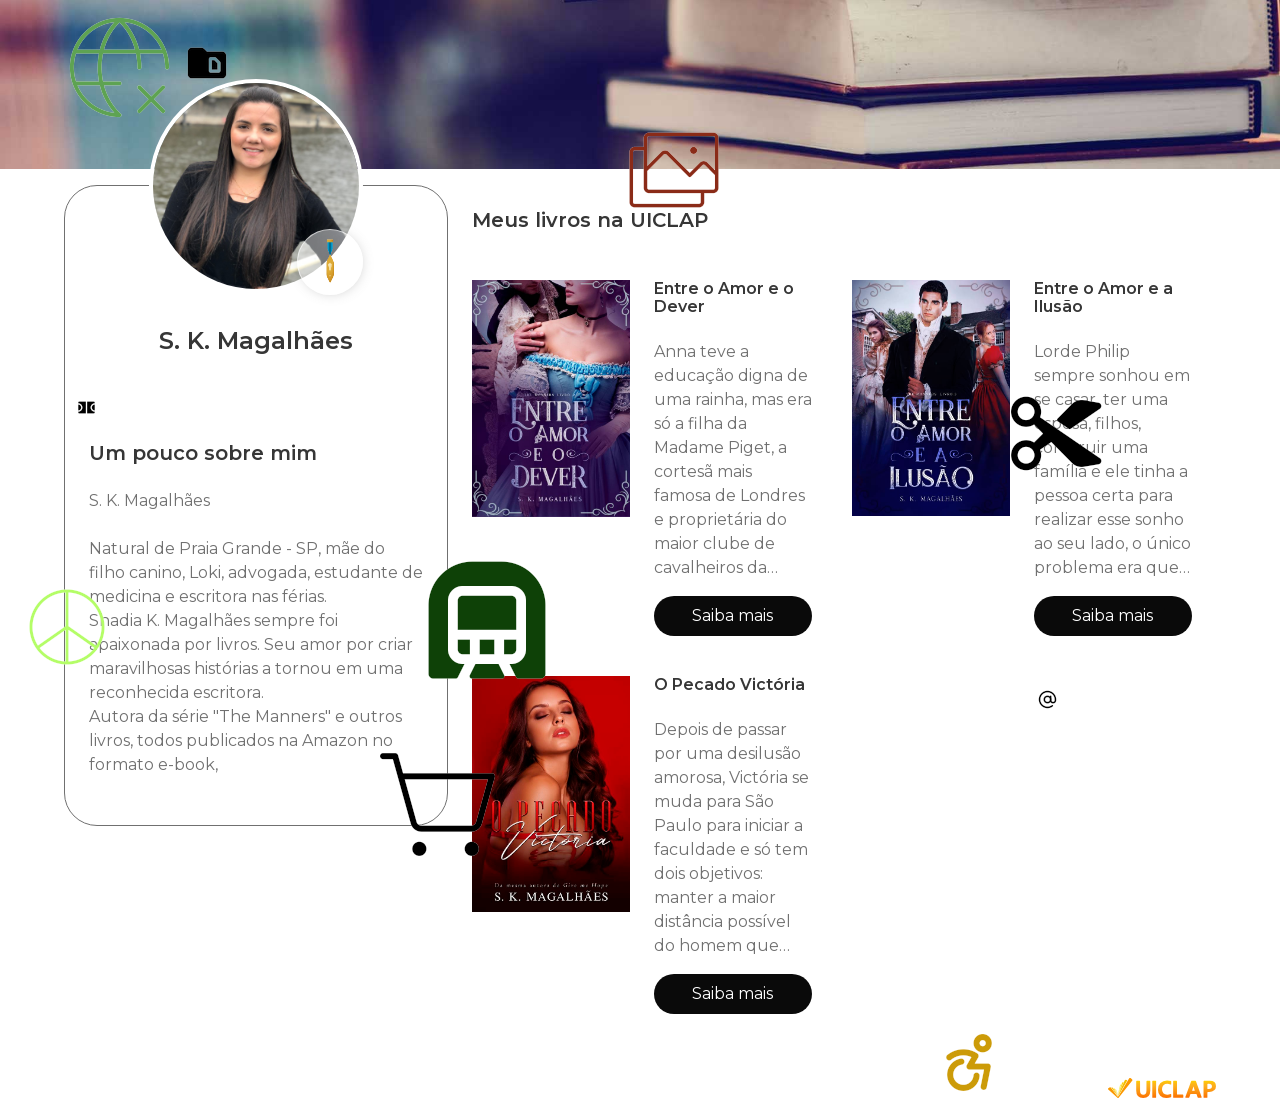 The image size is (1280, 1118). What do you see at coordinates (67, 627) in the screenshot?
I see `peace symbol or anti-war indicator` at bounding box center [67, 627].